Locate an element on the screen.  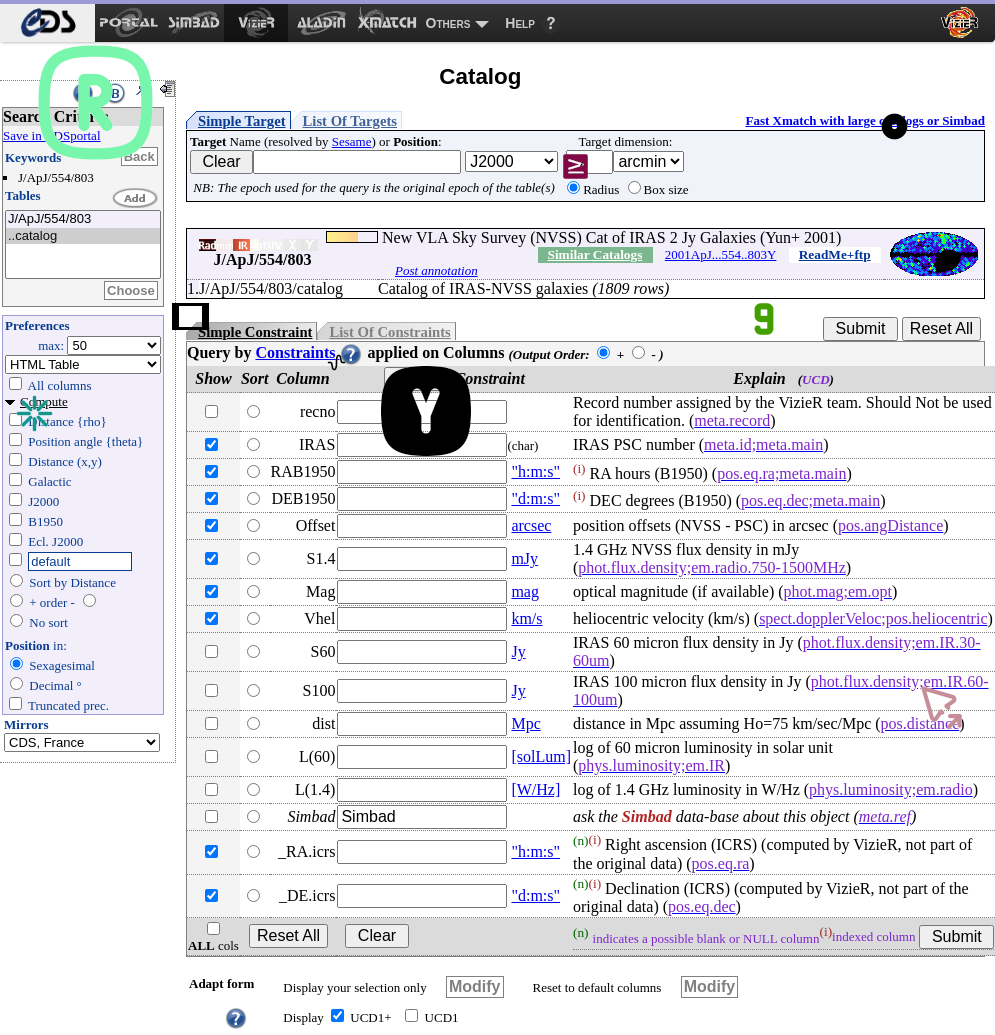
switch to tablet view or layout is located at coordinates (190, 316).